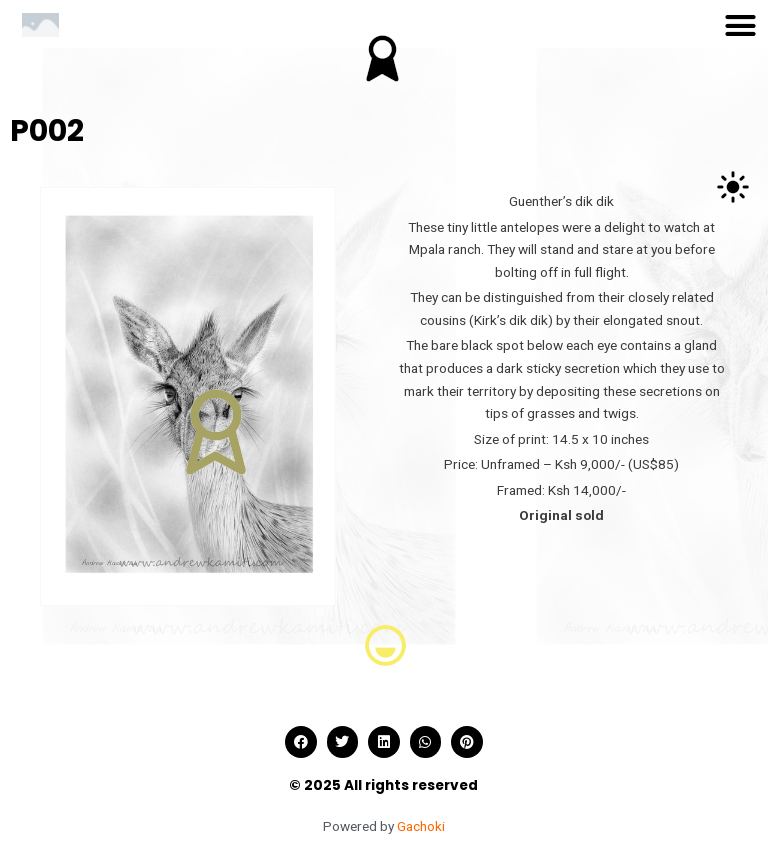 This screenshot has height=854, width=768. Describe the element at coordinates (385, 645) in the screenshot. I see `add an emoji or reaction to a message` at that location.